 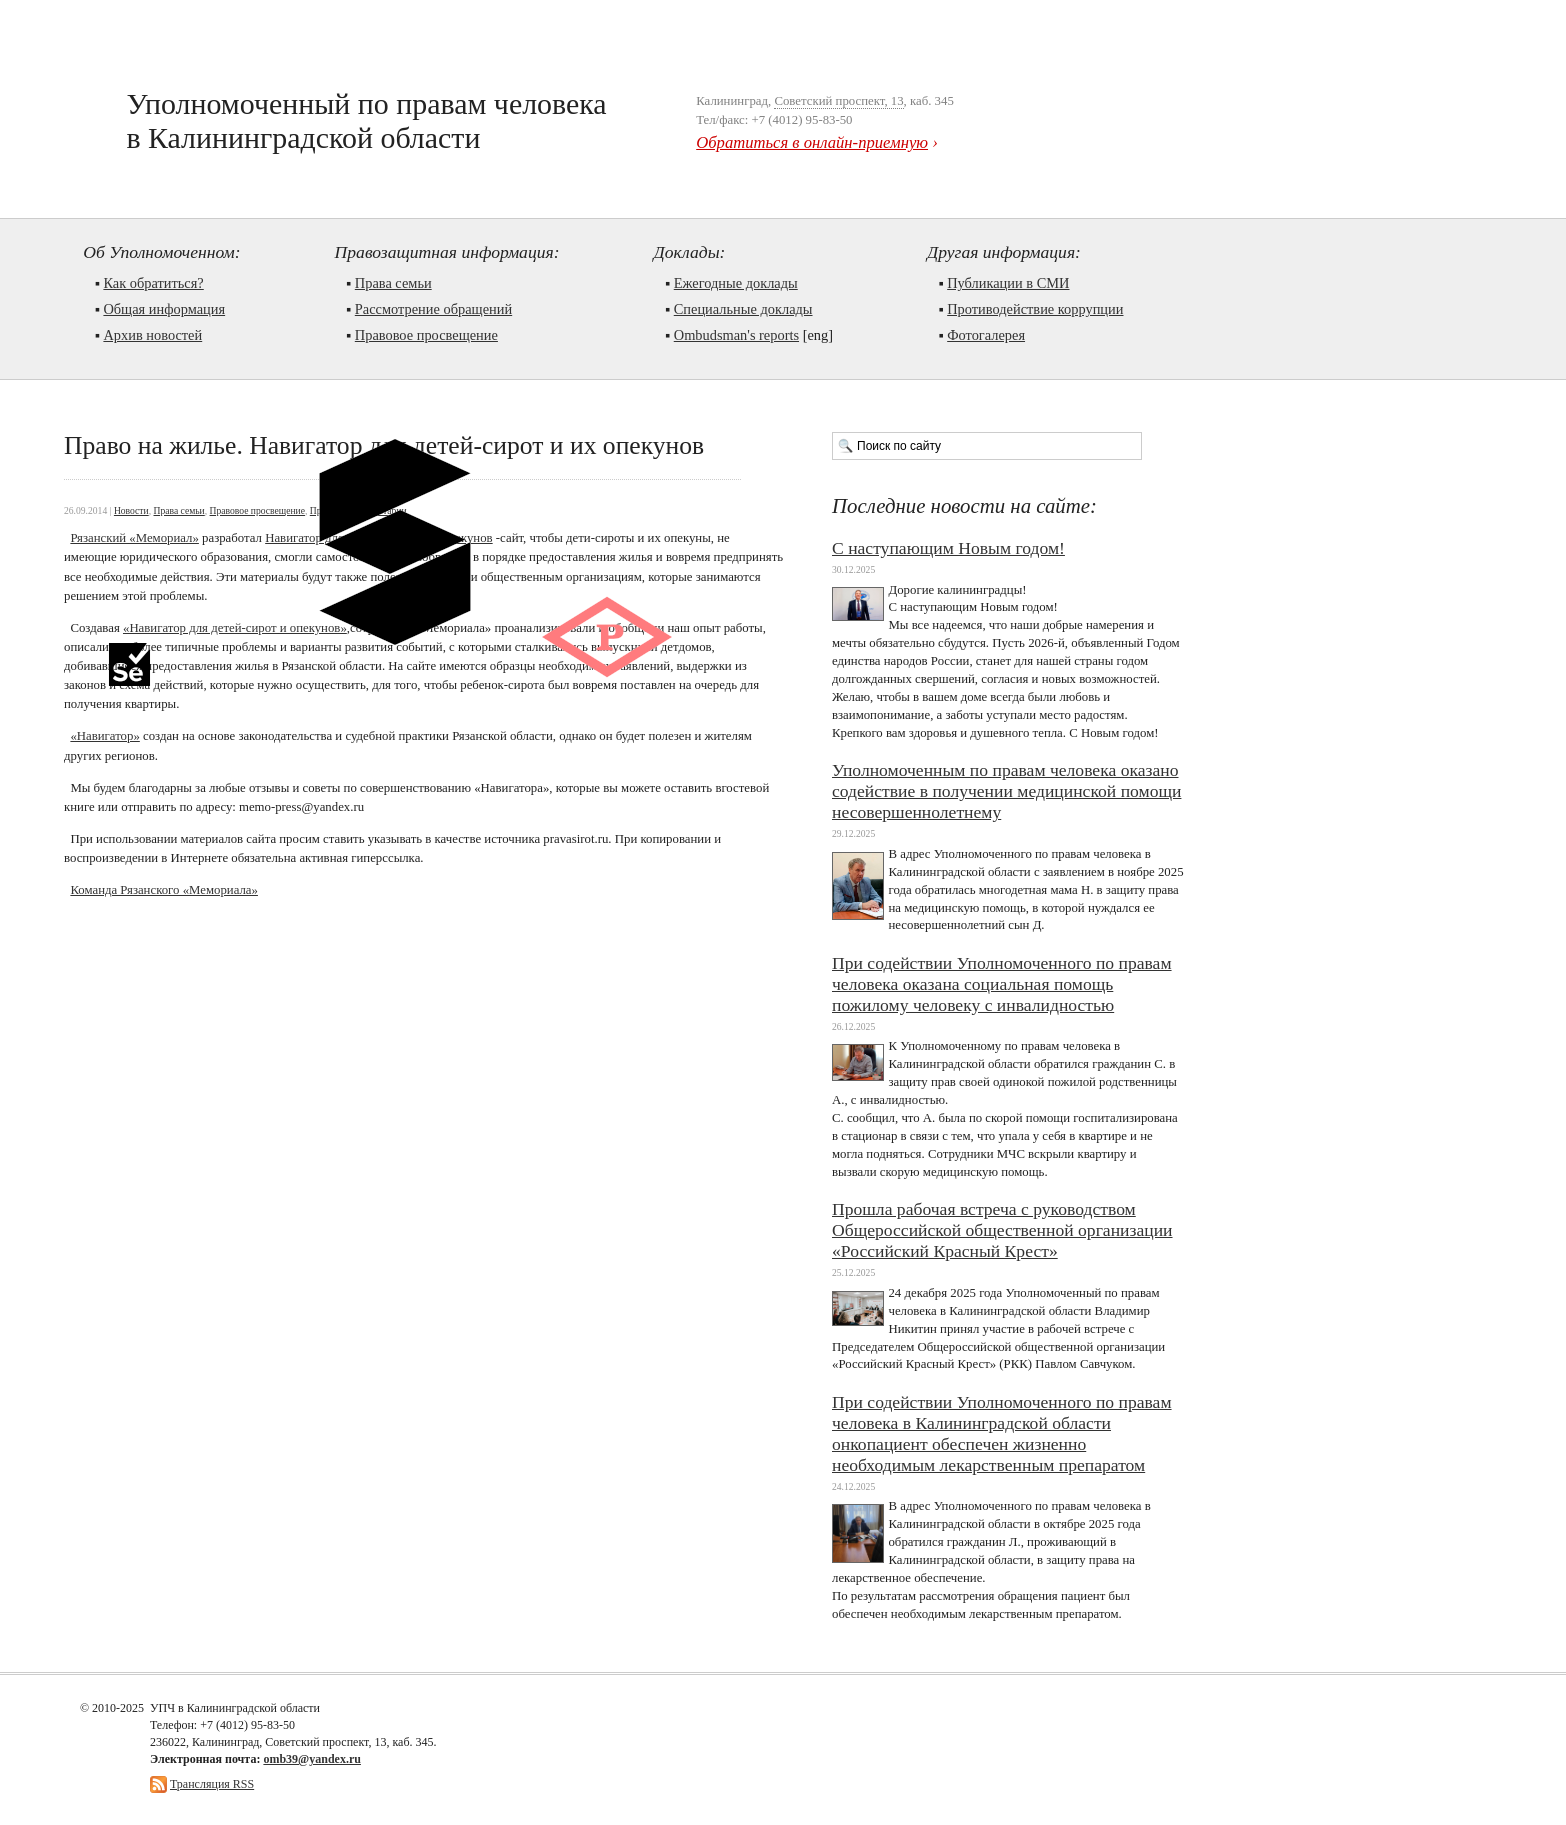 What do you see at coordinates (129, 664) in the screenshot?
I see `selenium browser automation framework logo` at bounding box center [129, 664].